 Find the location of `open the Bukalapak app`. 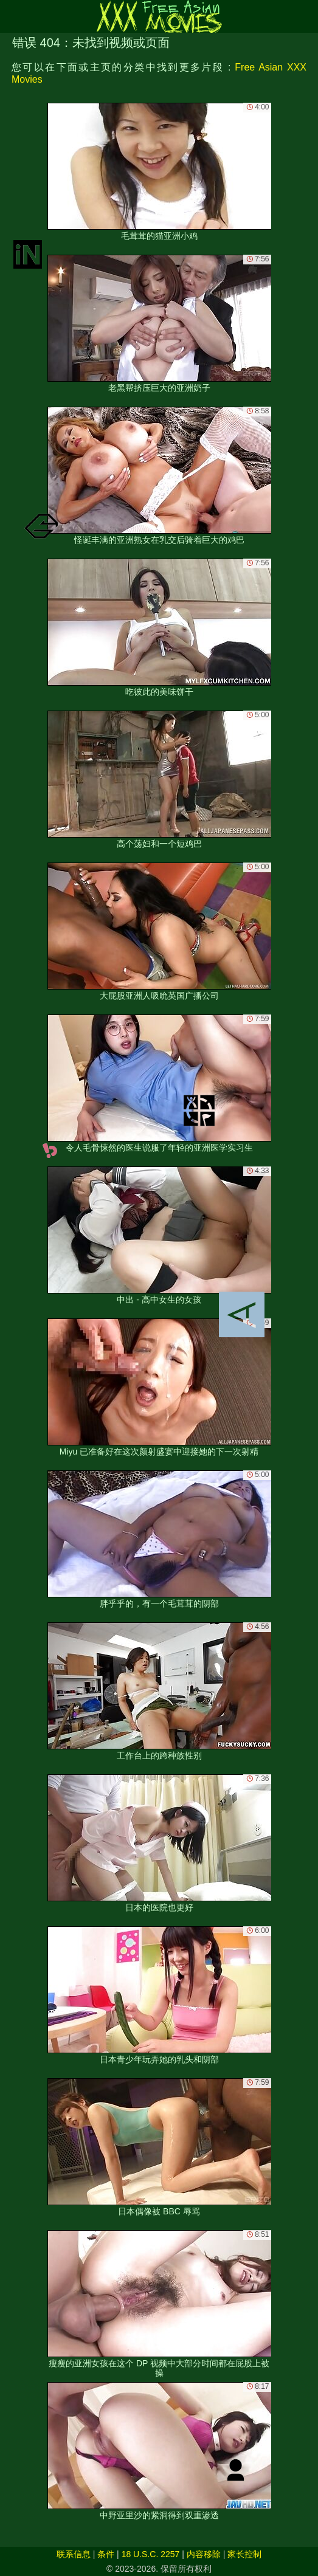

open the Bukalapak app is located at coordinates (50, 1151).